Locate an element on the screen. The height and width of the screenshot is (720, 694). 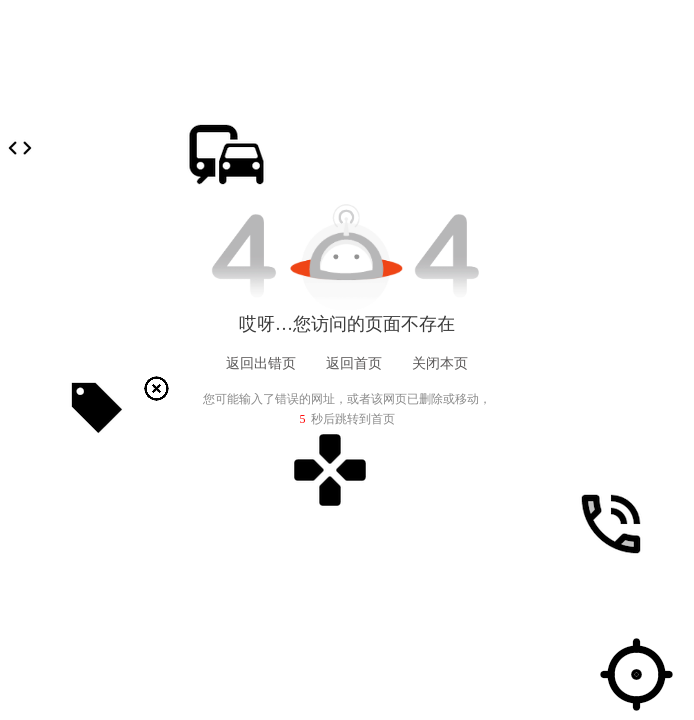
view commute options is located at coordinates (226, 154).